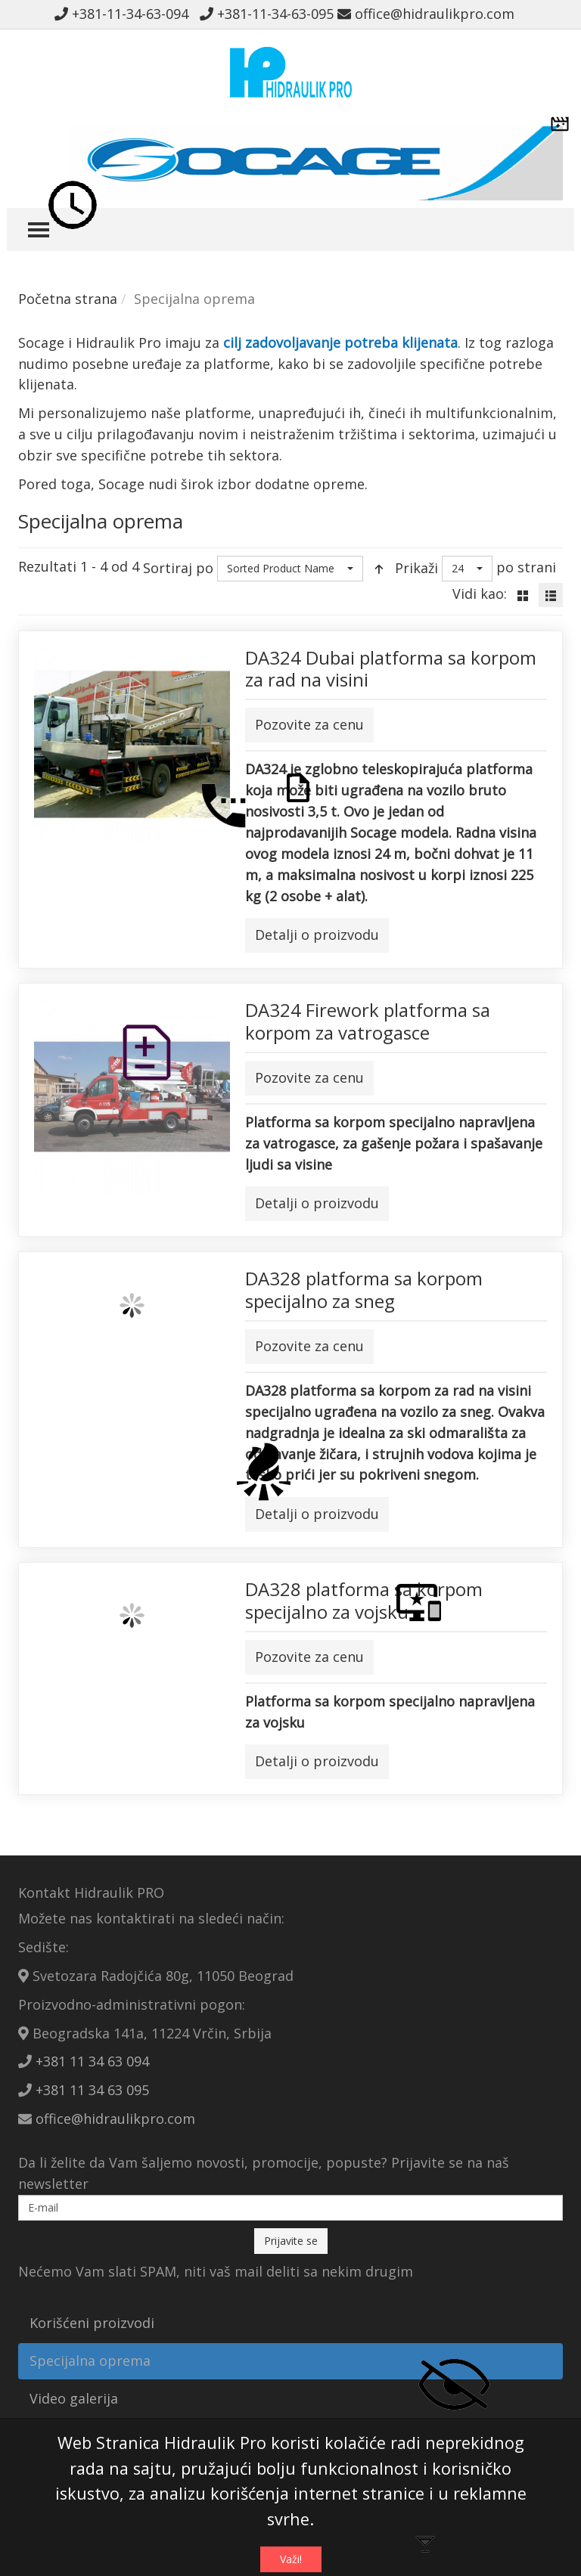 The height and width of the screenshot is (2576, 581). What do you see at coordinates (73, 205) in the screenshot?
I see `view time or clock settings` at bounding box center [73, 205].